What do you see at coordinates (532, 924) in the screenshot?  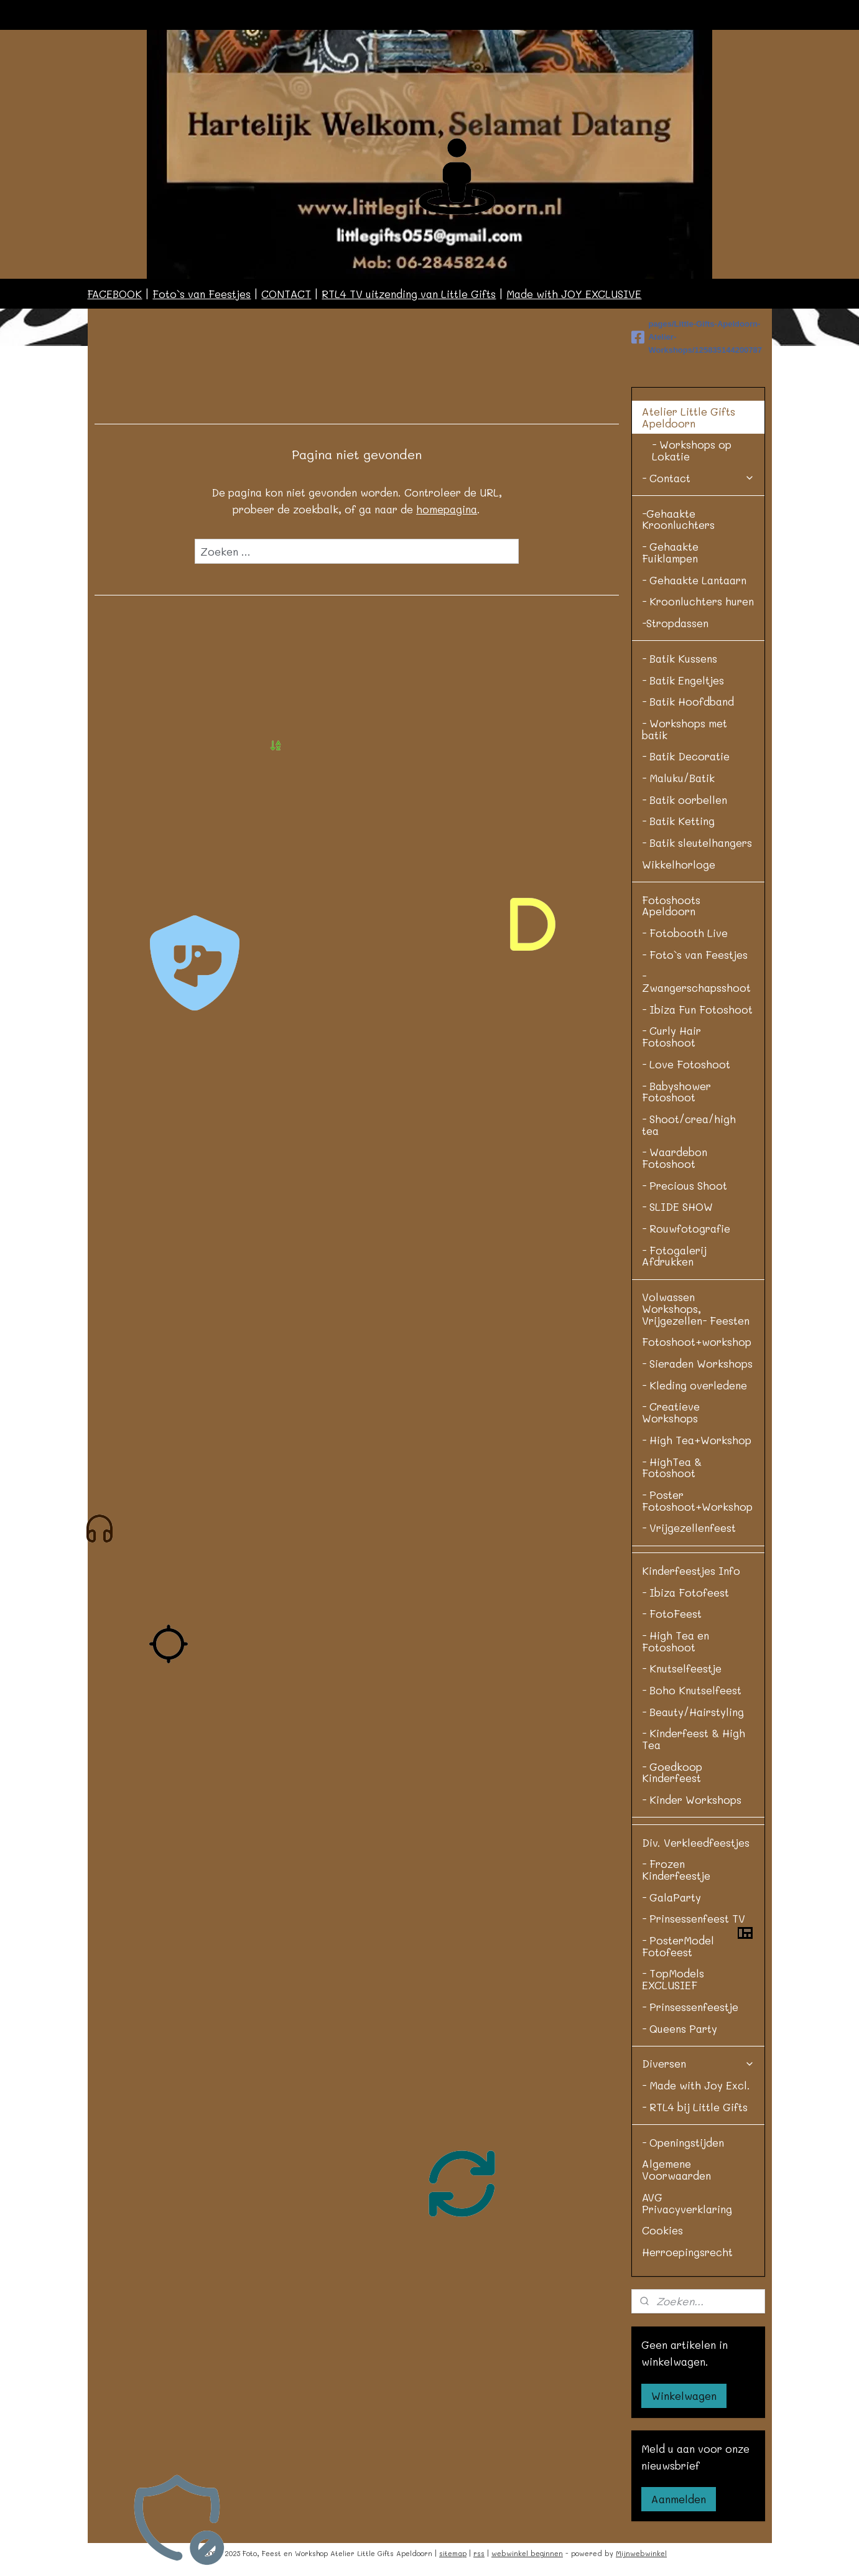 I see `represents the letter D in text or keyboard input` at bounding box center [532, 924].